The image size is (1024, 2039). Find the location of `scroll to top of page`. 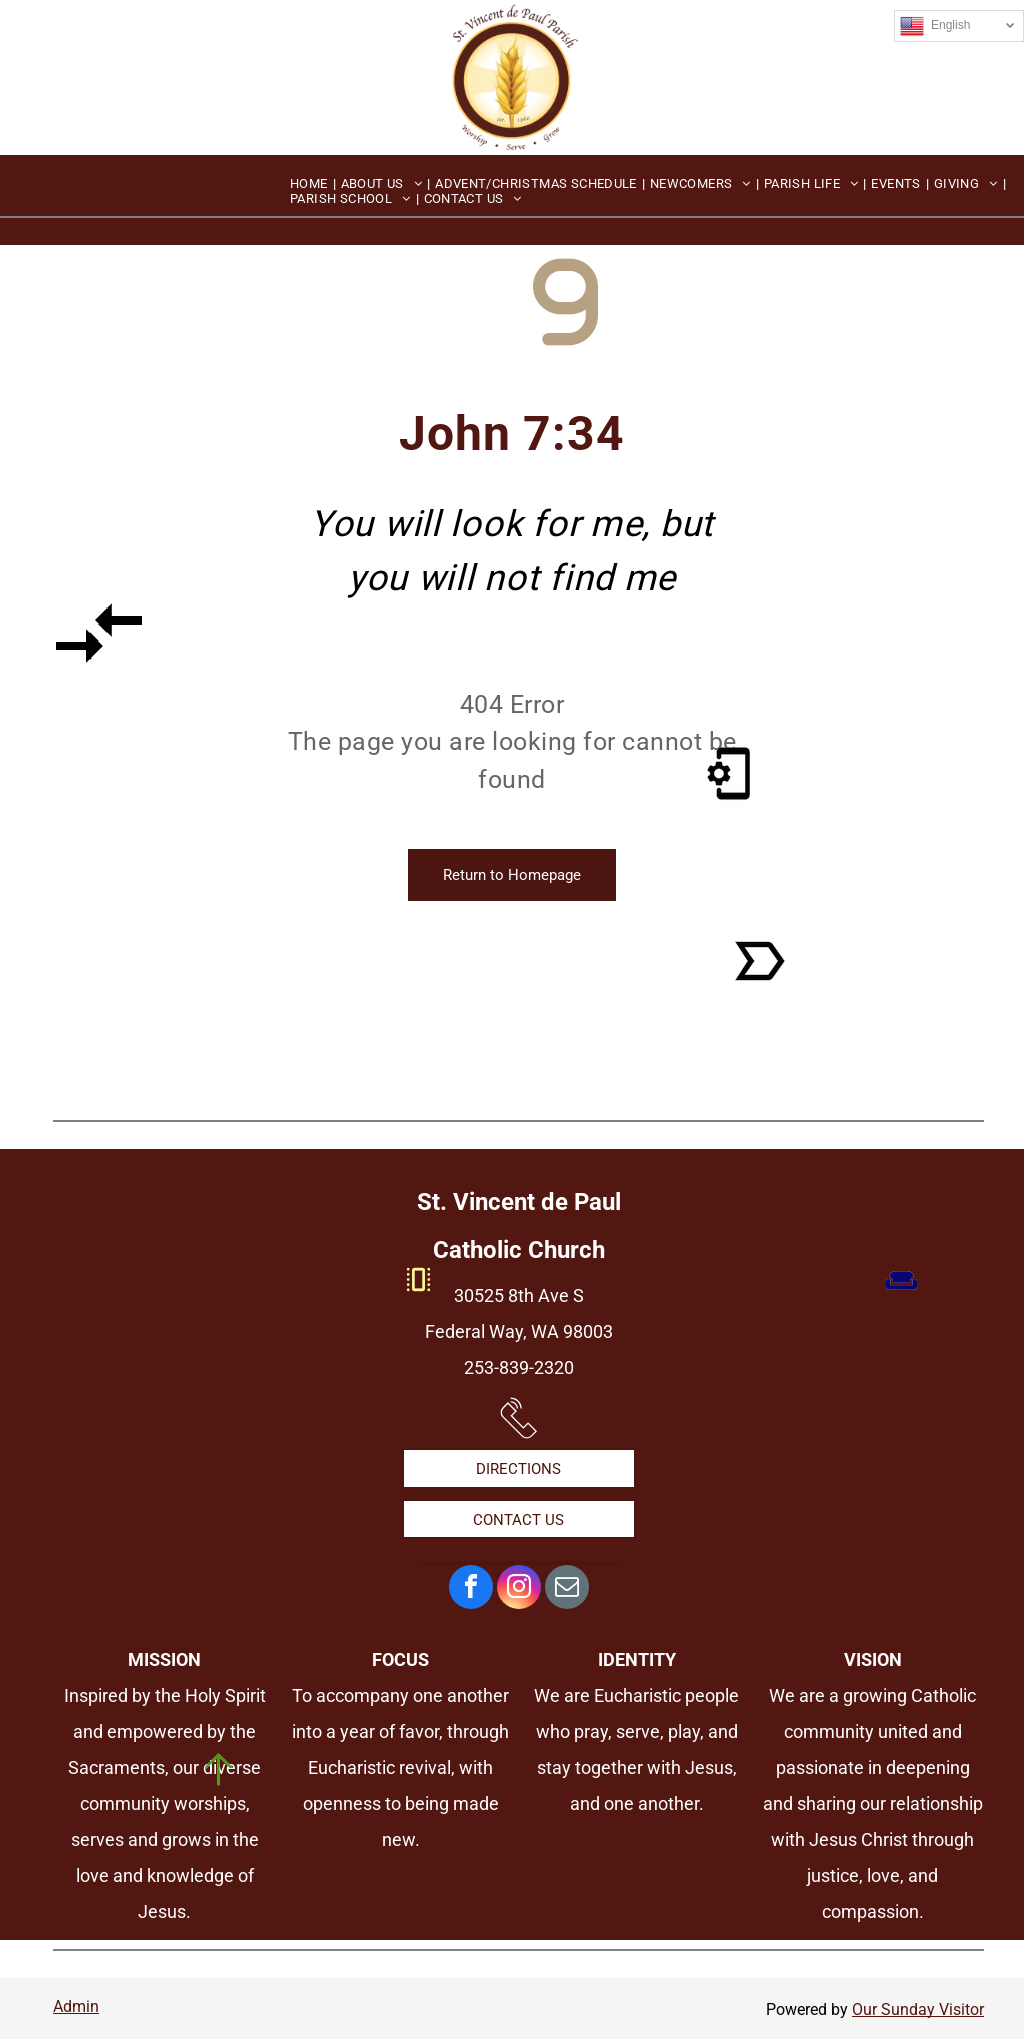

scroll to top of page is located at coordinates (218, 1769).